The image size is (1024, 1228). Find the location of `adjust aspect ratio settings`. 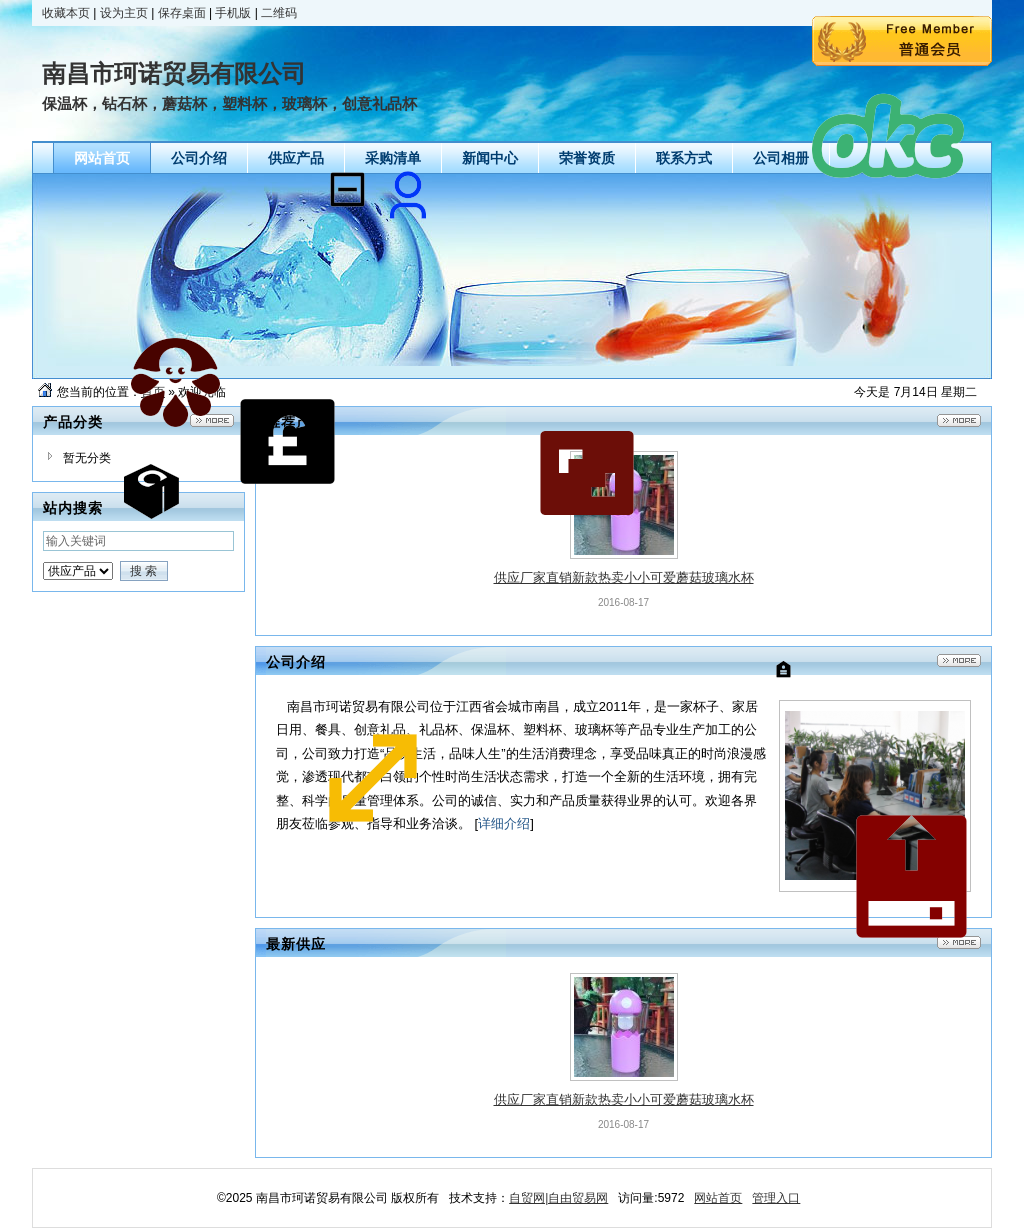

adjust aspect ratio settings is located at coordinates (587, 473).